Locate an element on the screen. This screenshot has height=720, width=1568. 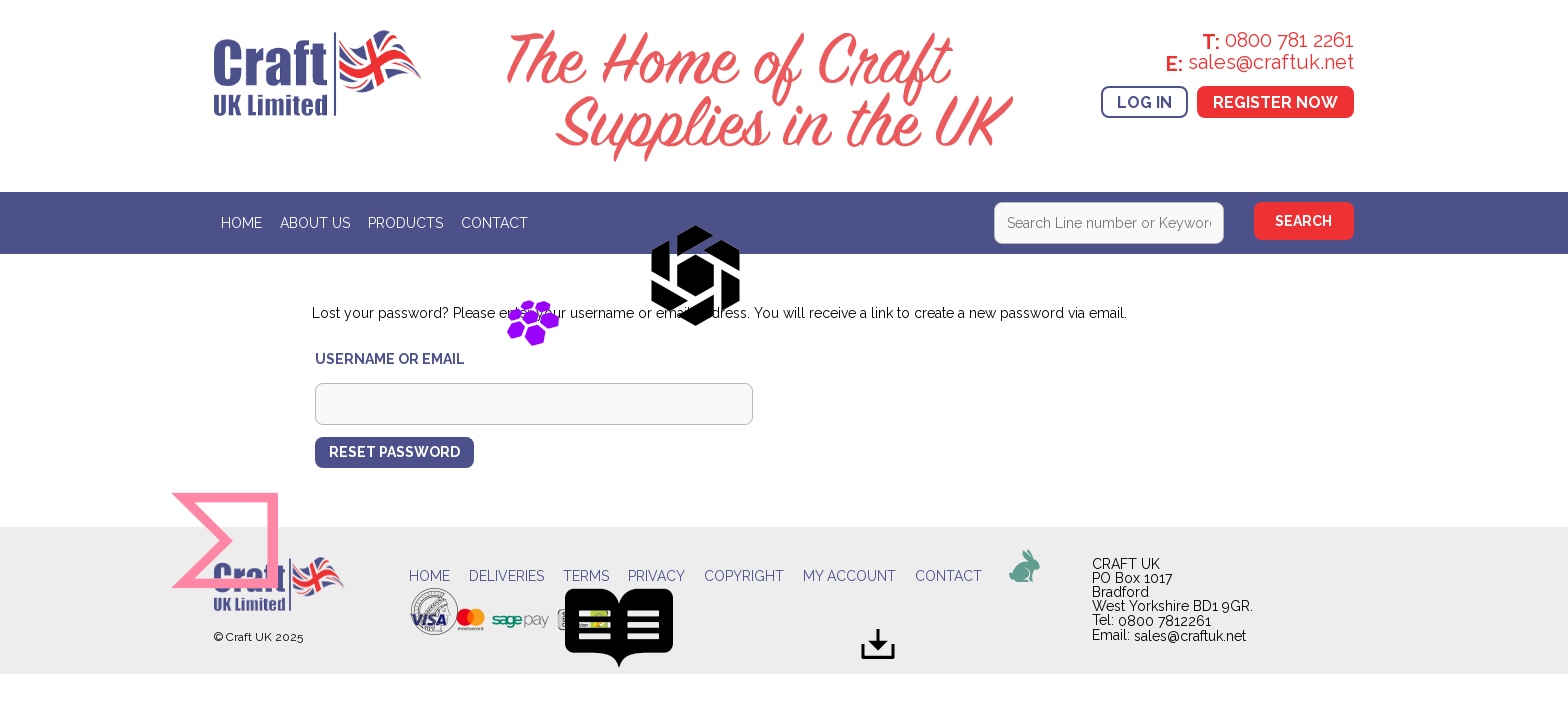
visit readme documentation platform is located at coordinates (619, 628).